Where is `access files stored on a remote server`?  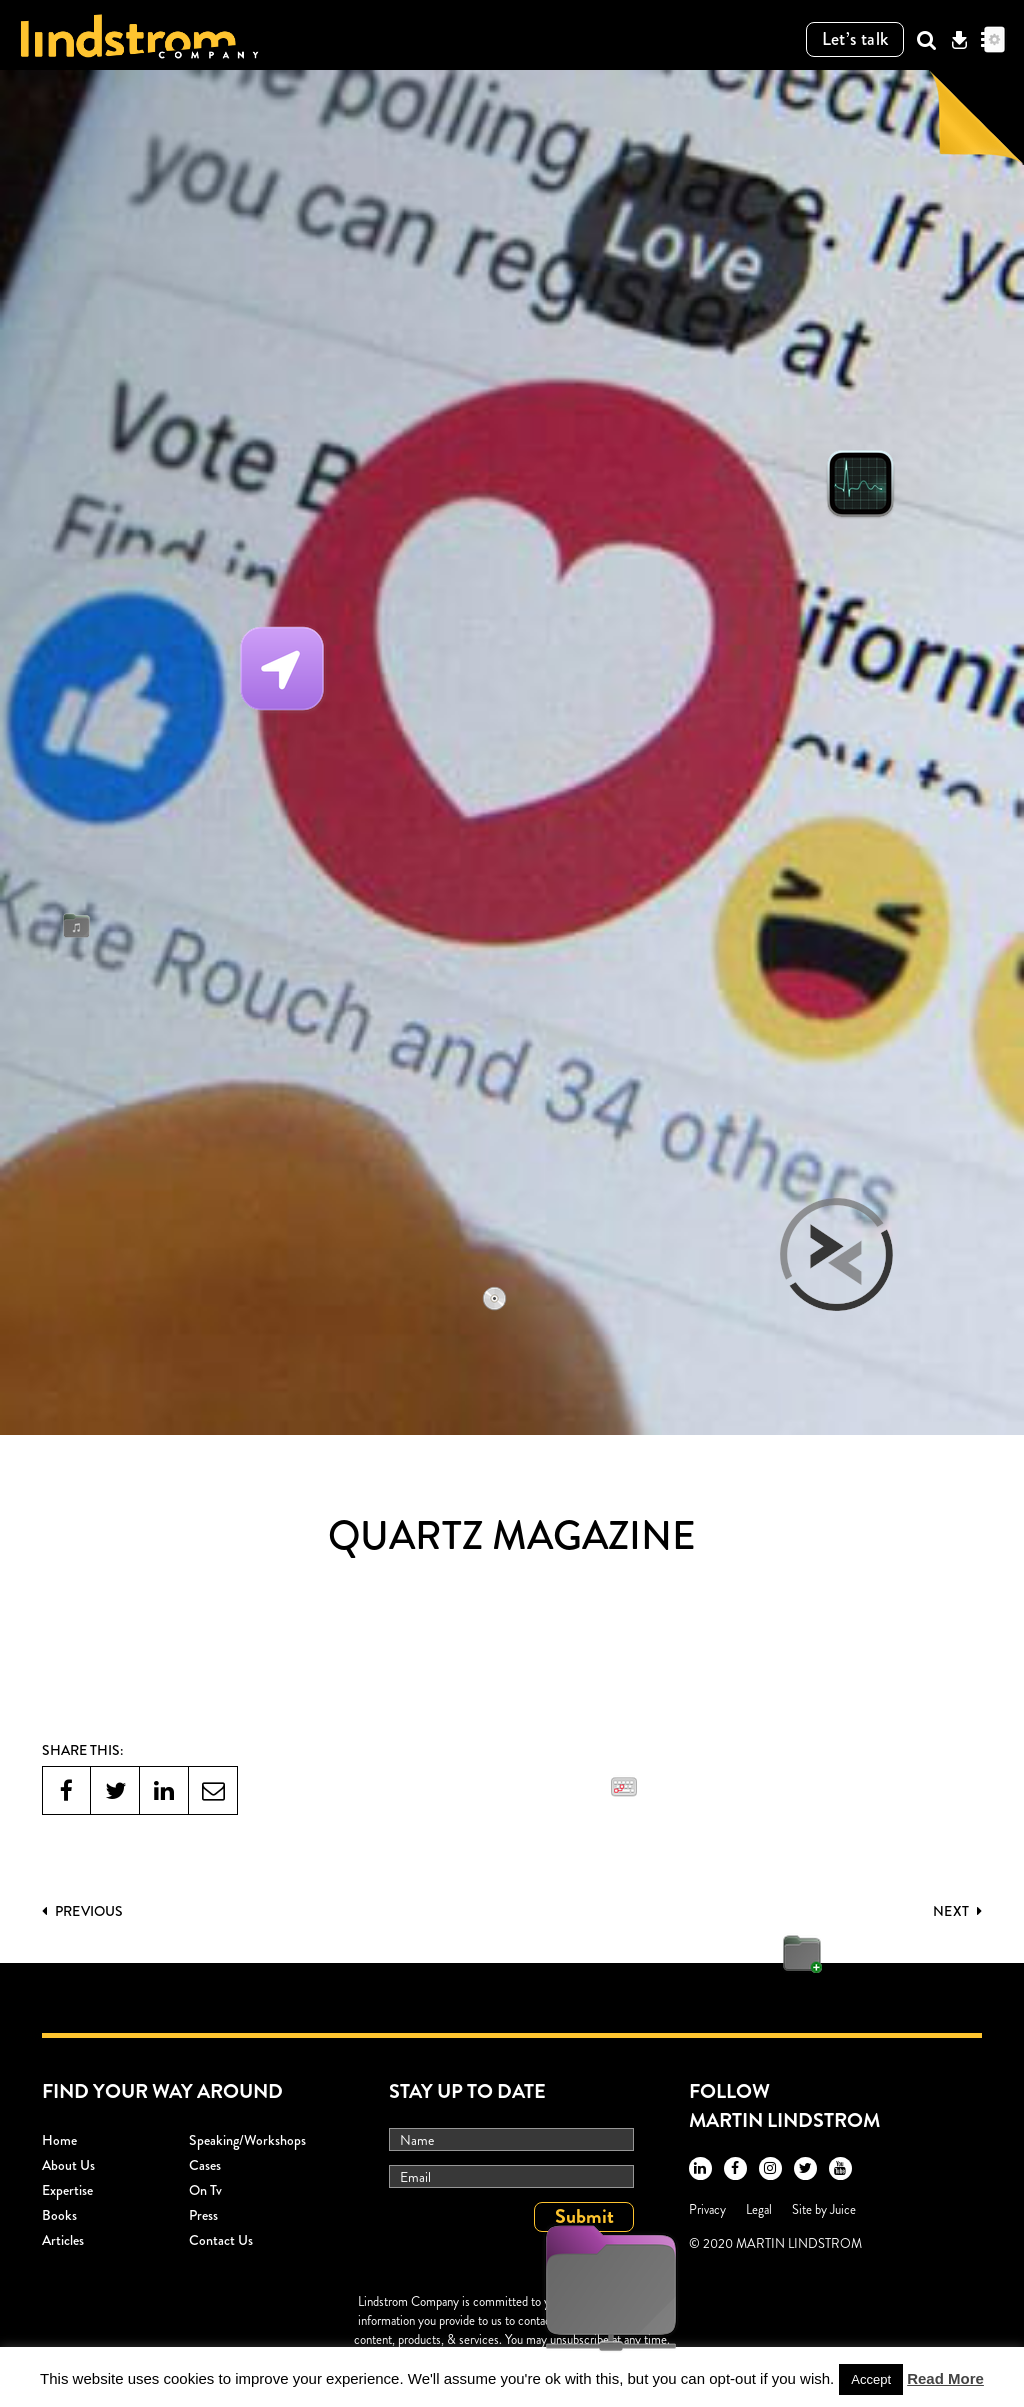
access files stored on a remote server is located at coordinates (611, 2286).